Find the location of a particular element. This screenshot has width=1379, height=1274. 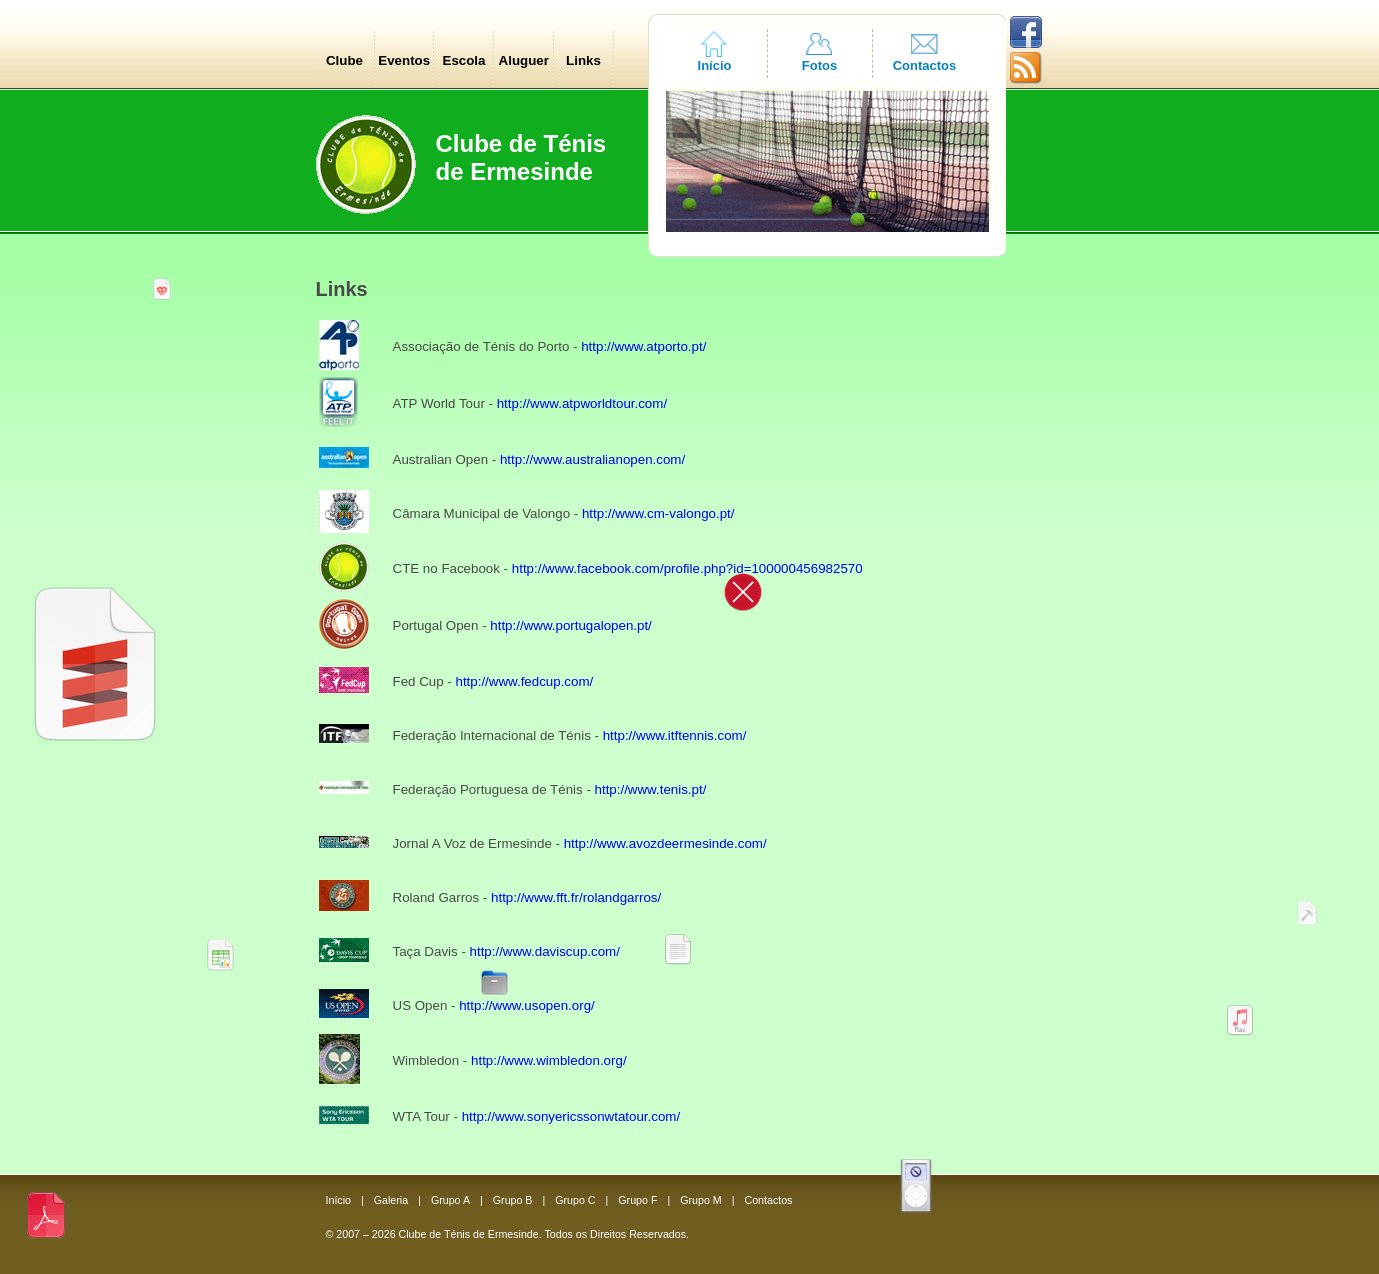

ruby programming language source file is located at coordinates (162, 289).